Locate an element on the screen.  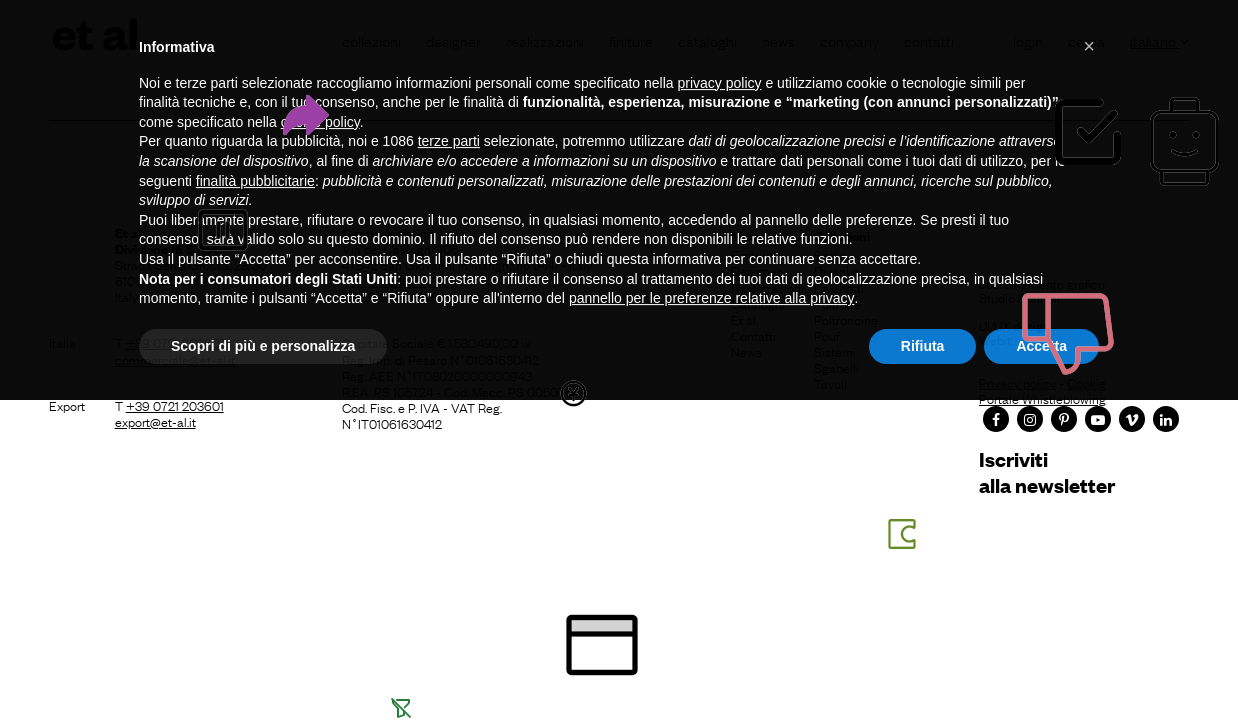
mark item as complete is located at coordinates (1088, 132).